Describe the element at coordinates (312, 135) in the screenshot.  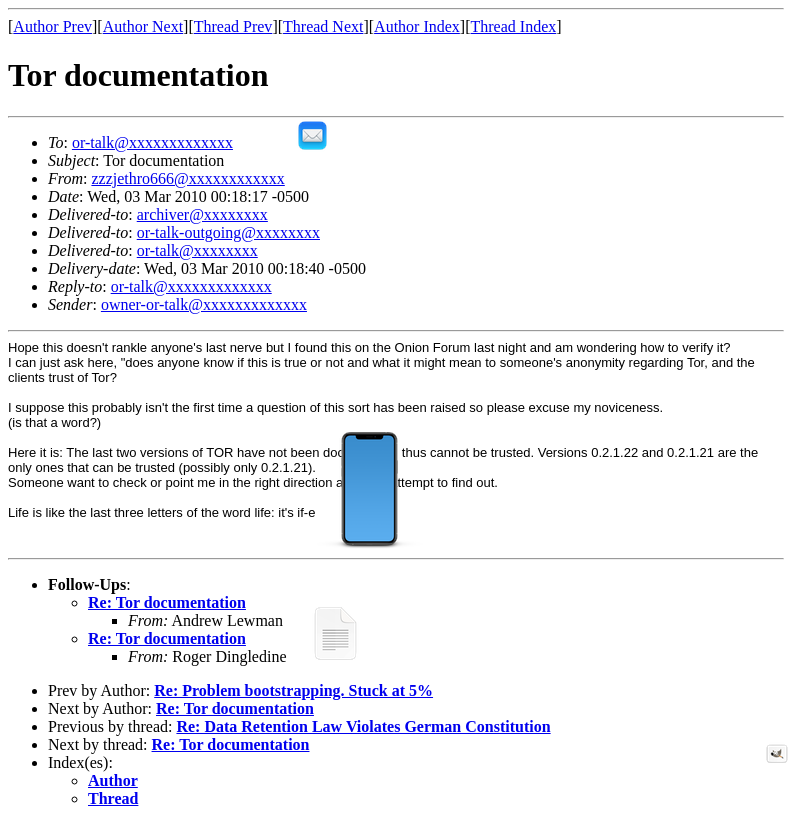
I see `open the mail app` at that location.